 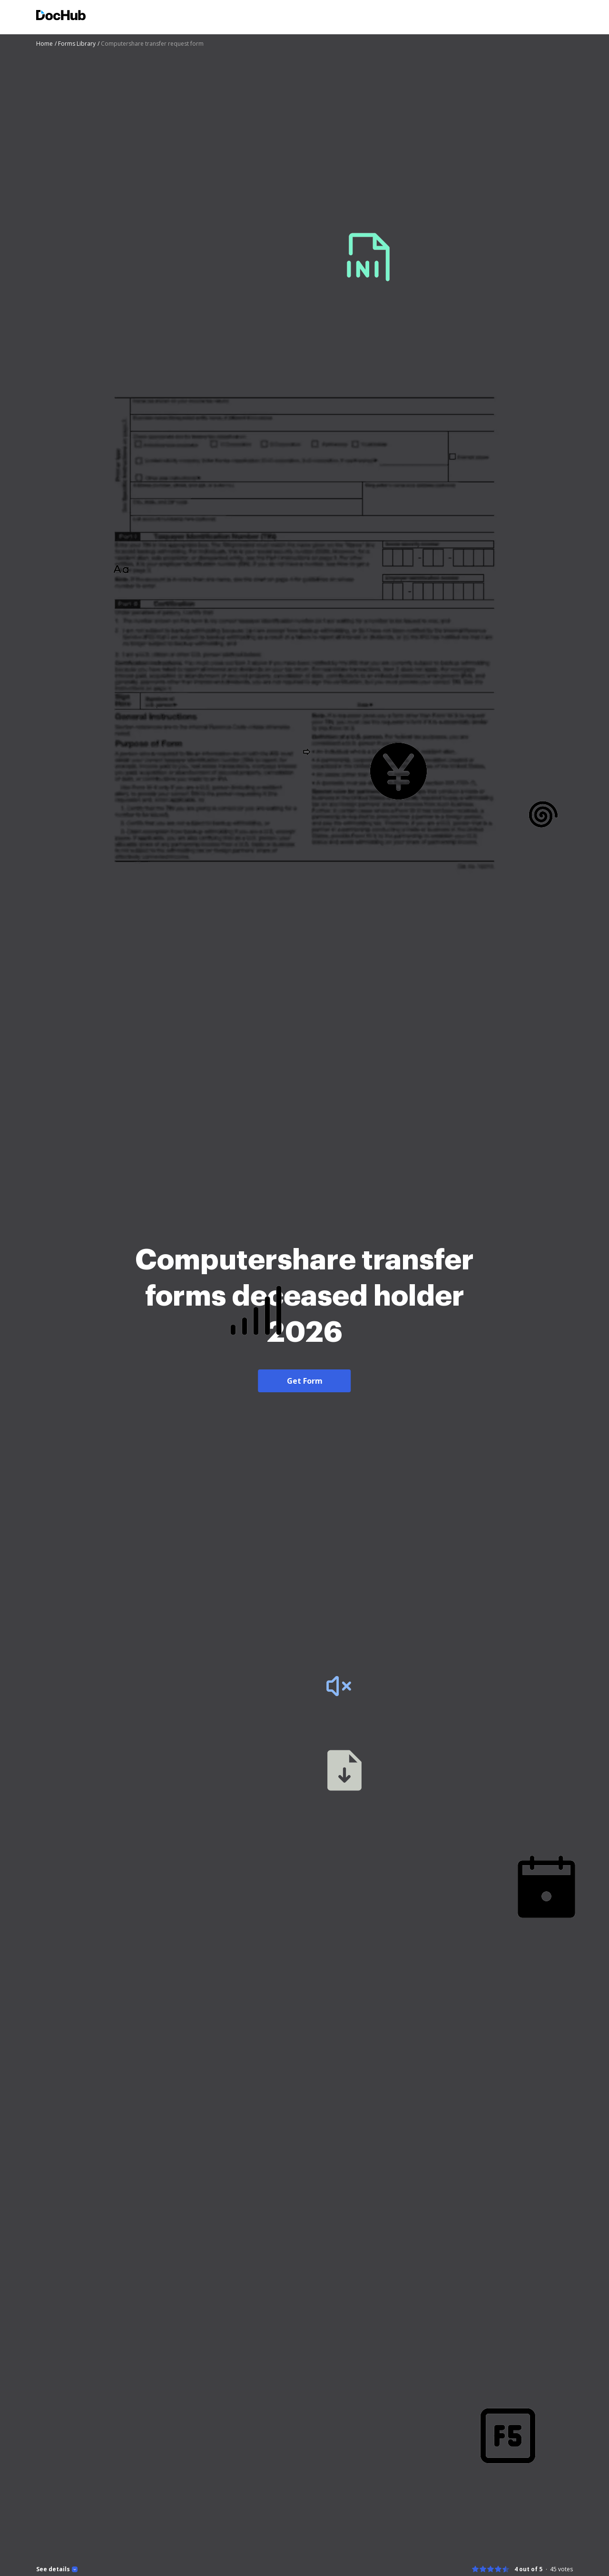 What do you see at coordinates (546, 1889) in the screenshot?
I see `calendar event or reminder pending` at bounding box center [546, 1889].